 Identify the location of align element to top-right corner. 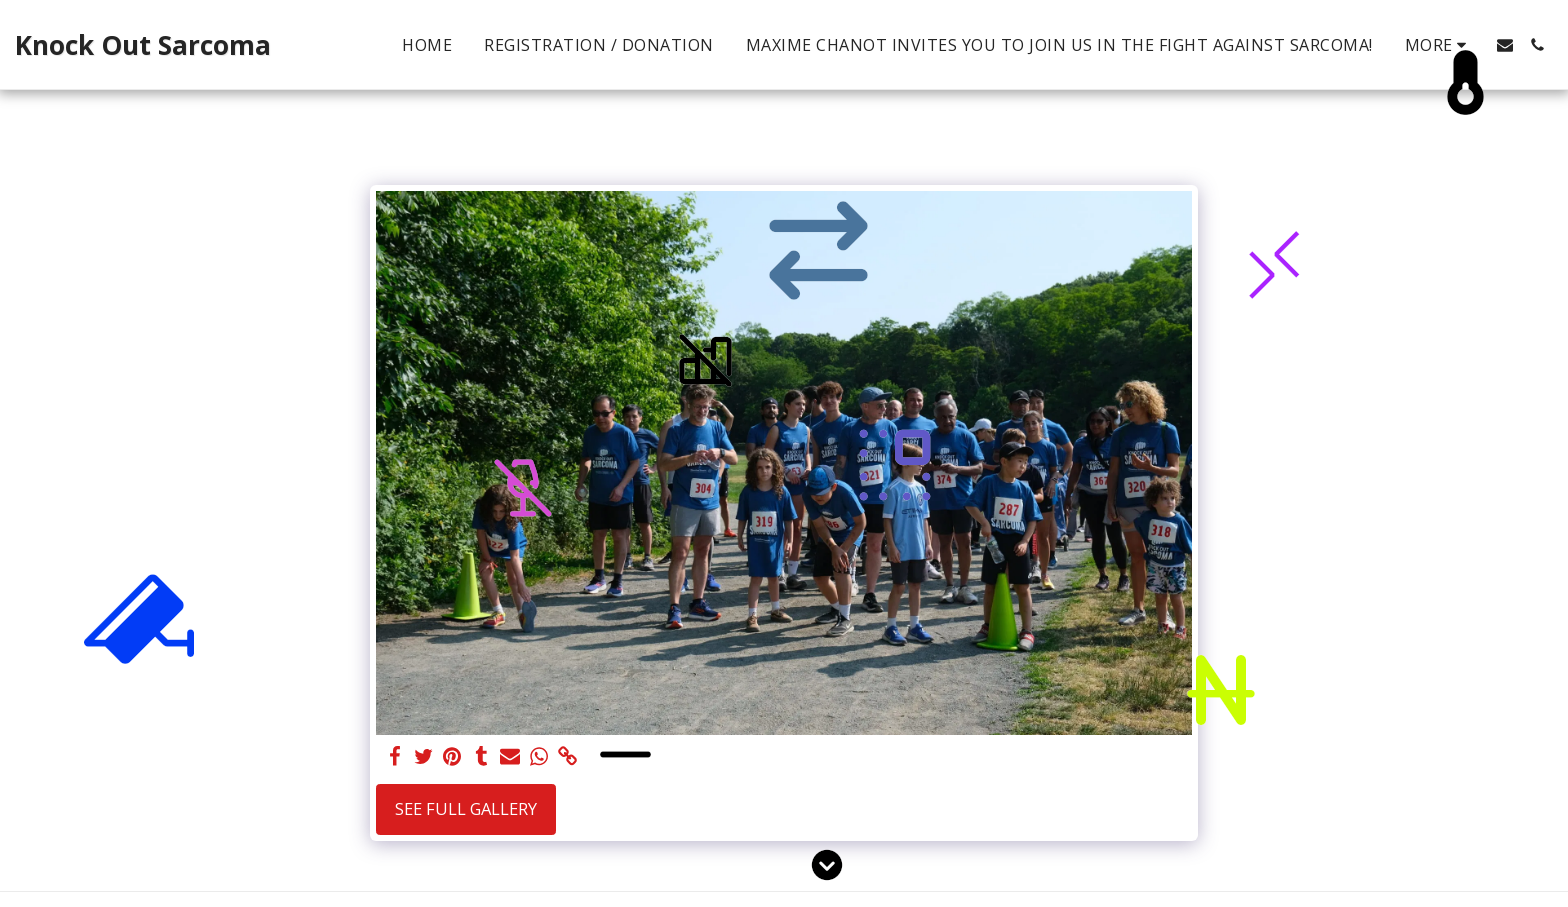
(895, 465).